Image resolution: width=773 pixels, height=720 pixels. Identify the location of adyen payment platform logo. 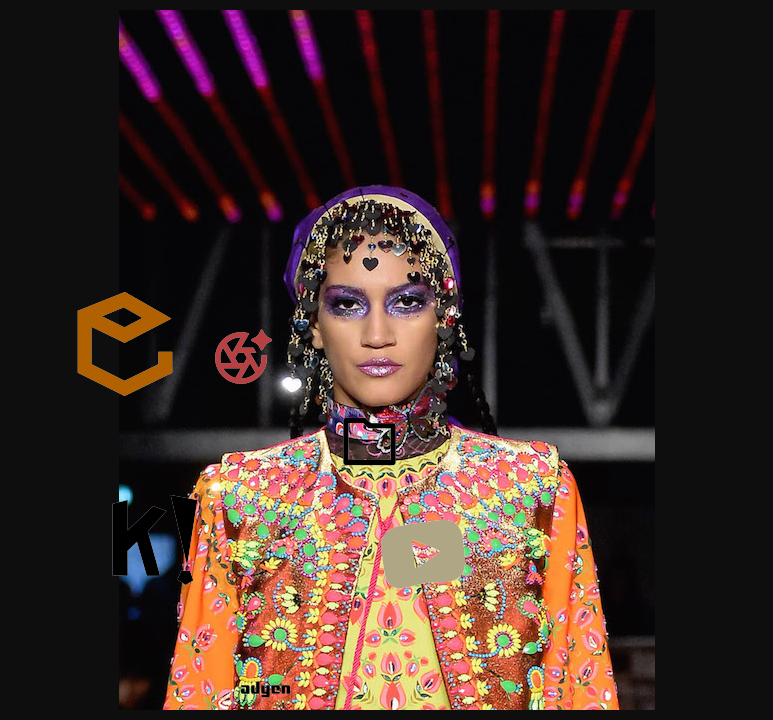
(265, 689).